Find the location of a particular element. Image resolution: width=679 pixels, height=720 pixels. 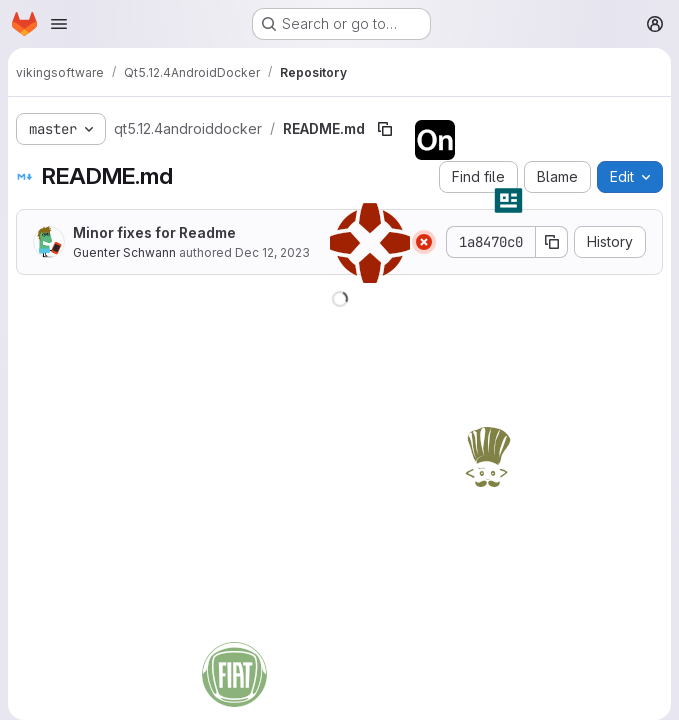

visit codechef competitive programming platform is located at coordinates (488, 457).